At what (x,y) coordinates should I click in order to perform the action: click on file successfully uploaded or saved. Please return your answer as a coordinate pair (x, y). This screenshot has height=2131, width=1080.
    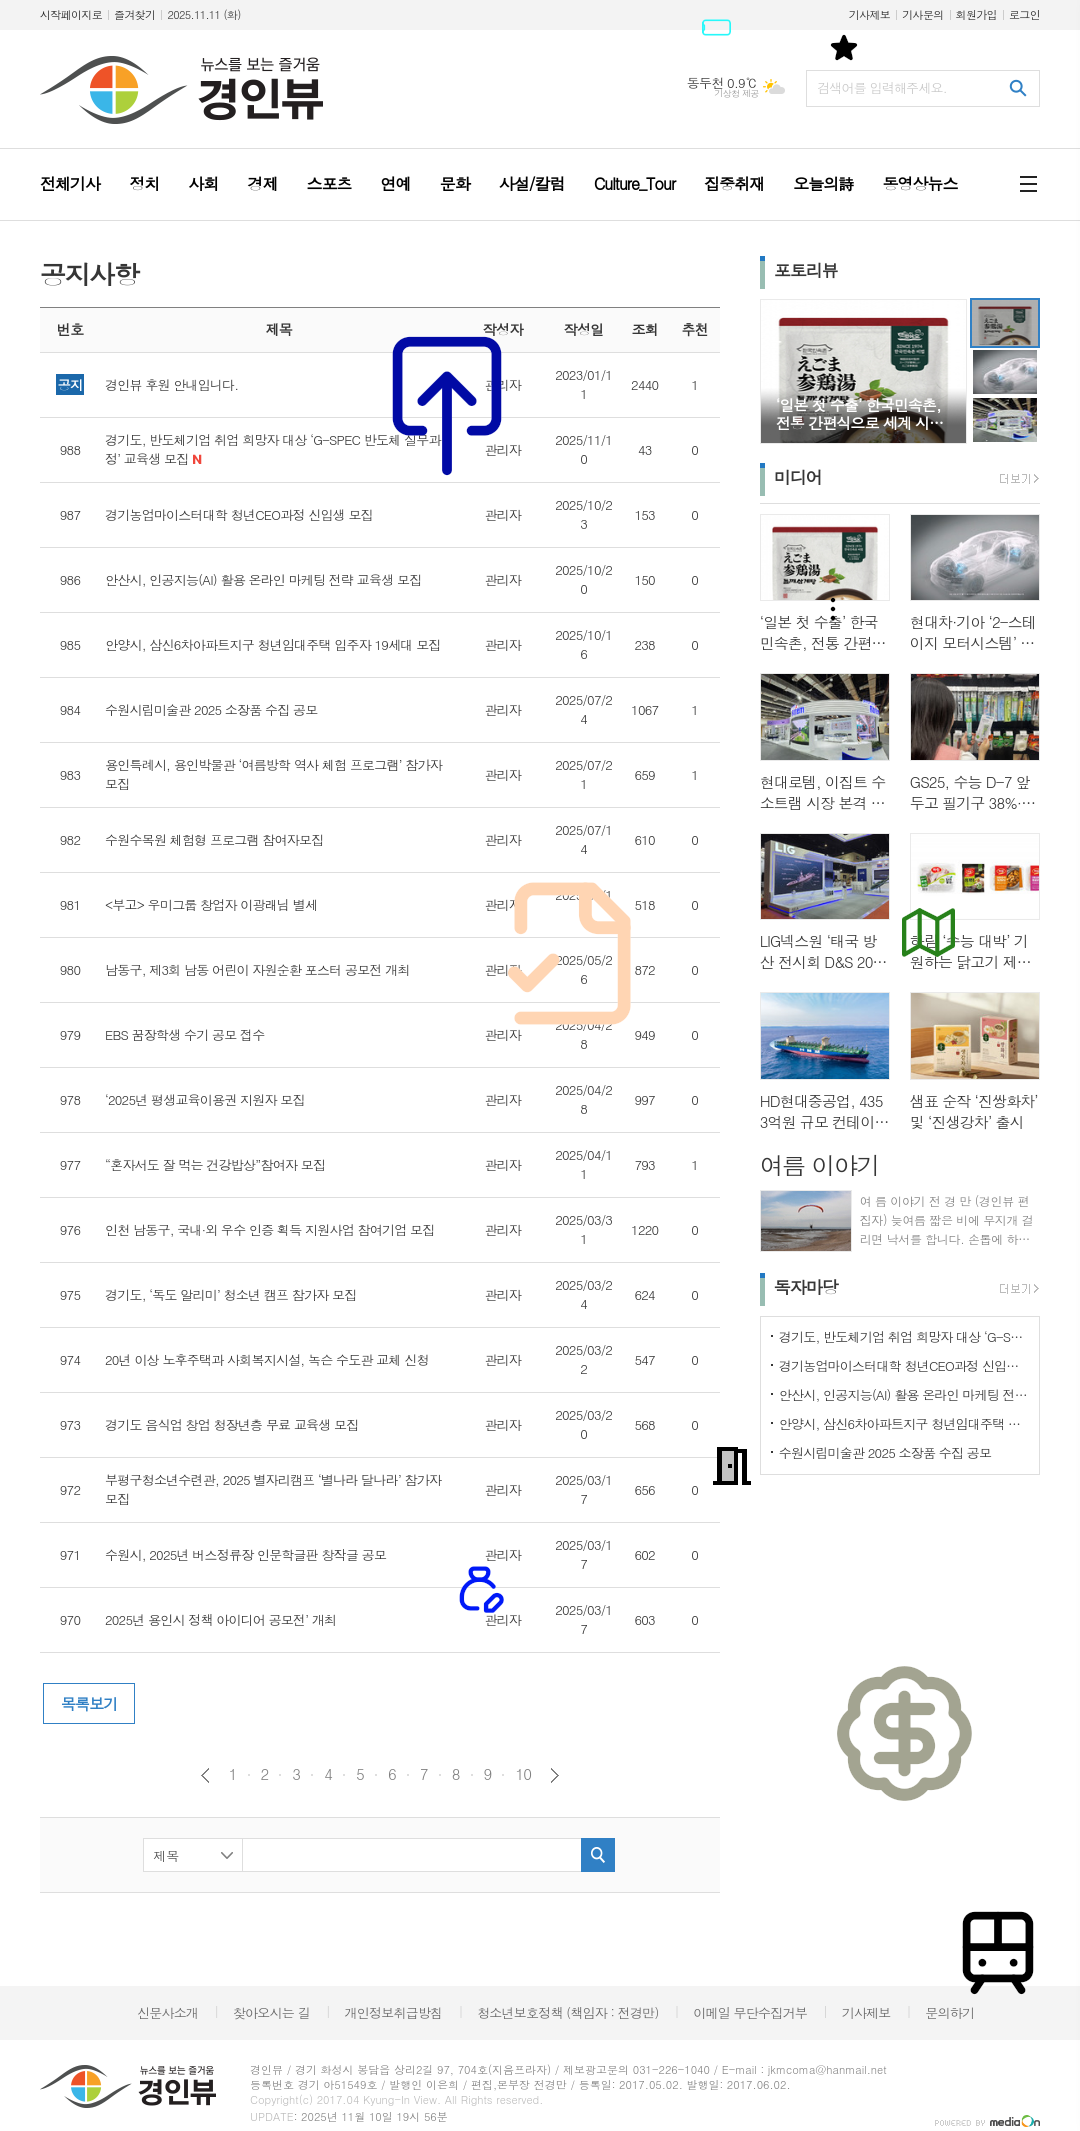
    Looking at the image, I should click on (572, 953).